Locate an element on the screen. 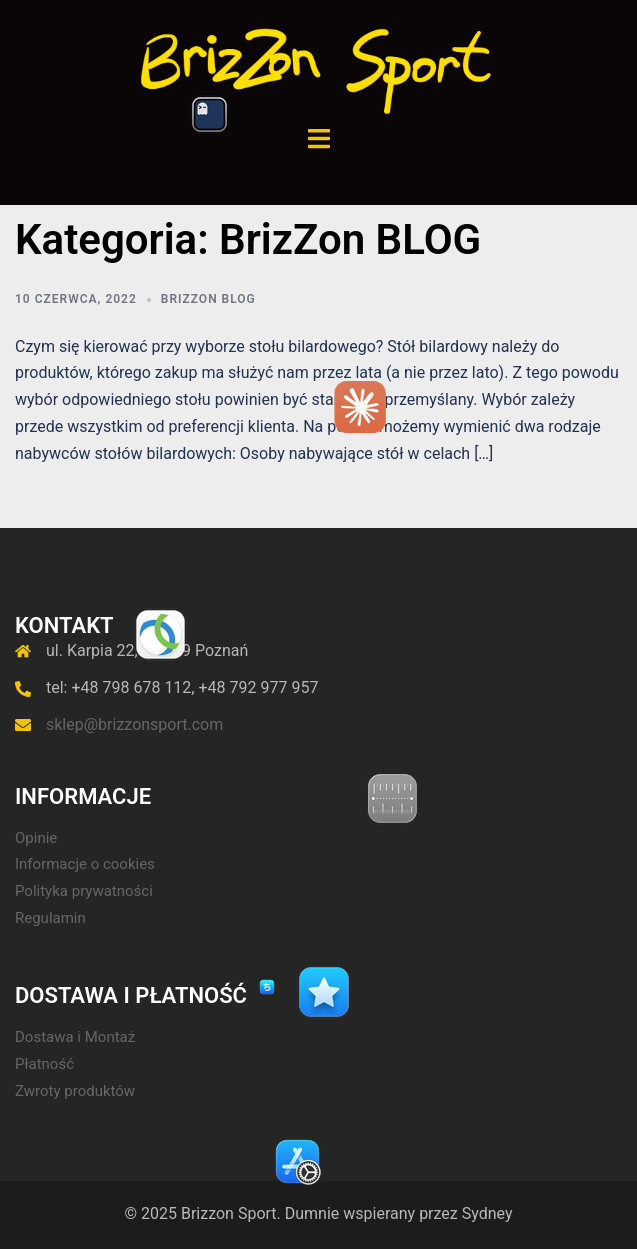 Image resolution: width=637 pixels, height=1249 pixels. open cisco anyconnect vpn client is located at coordinates (160, 634).